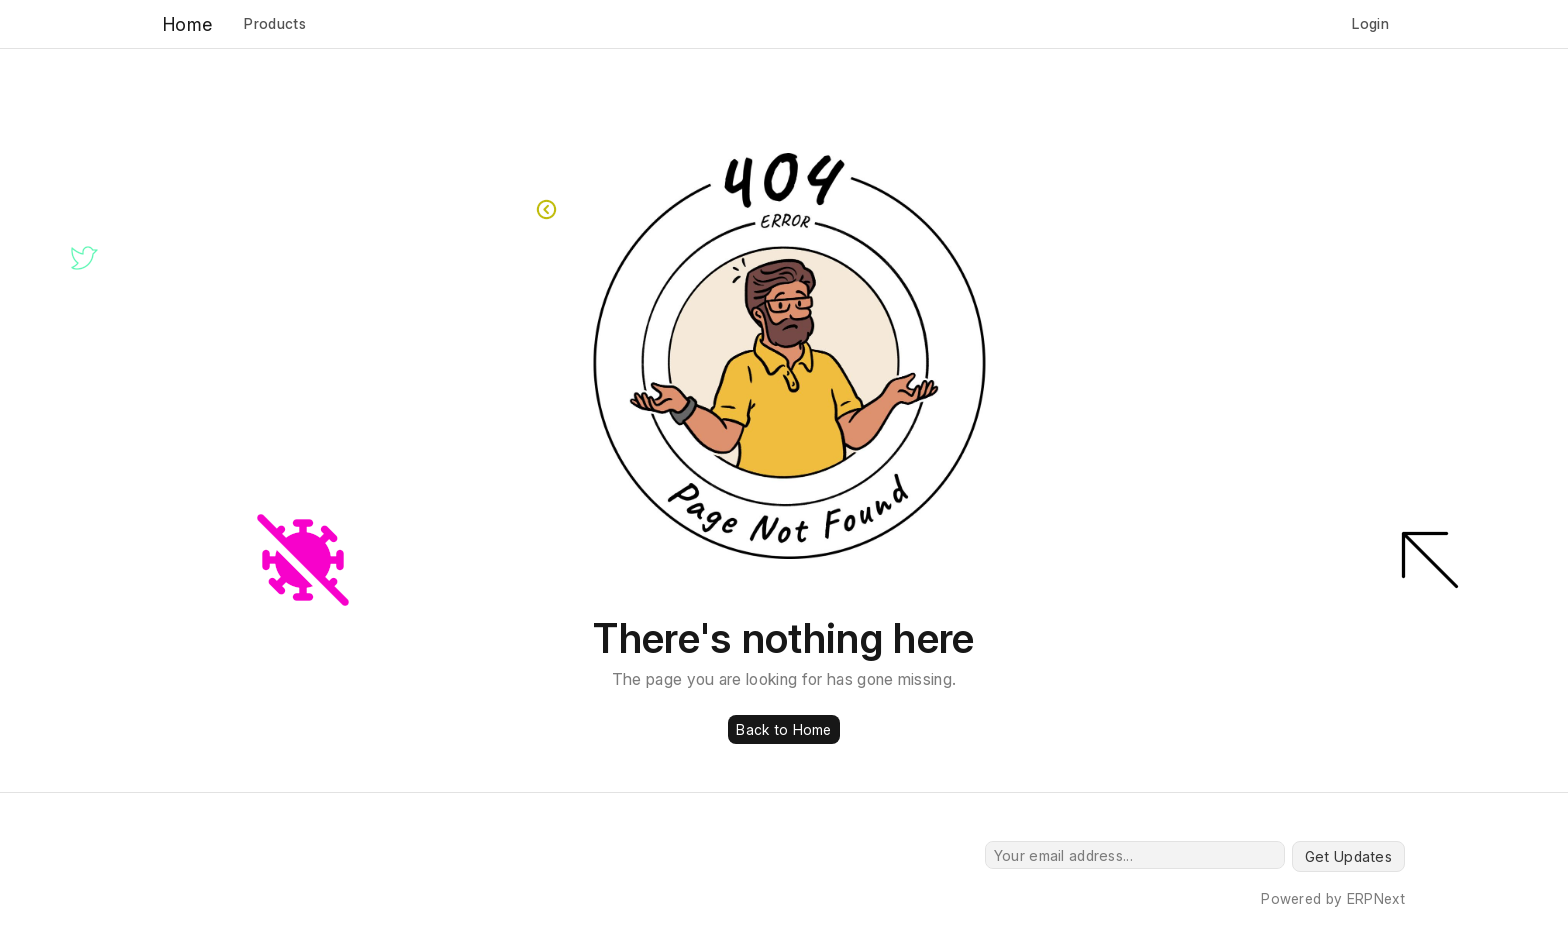 Image resolution: width=1568 pixels, height=932 pixels. I want to click on navigate back to previous screen, so click(1430, 560).